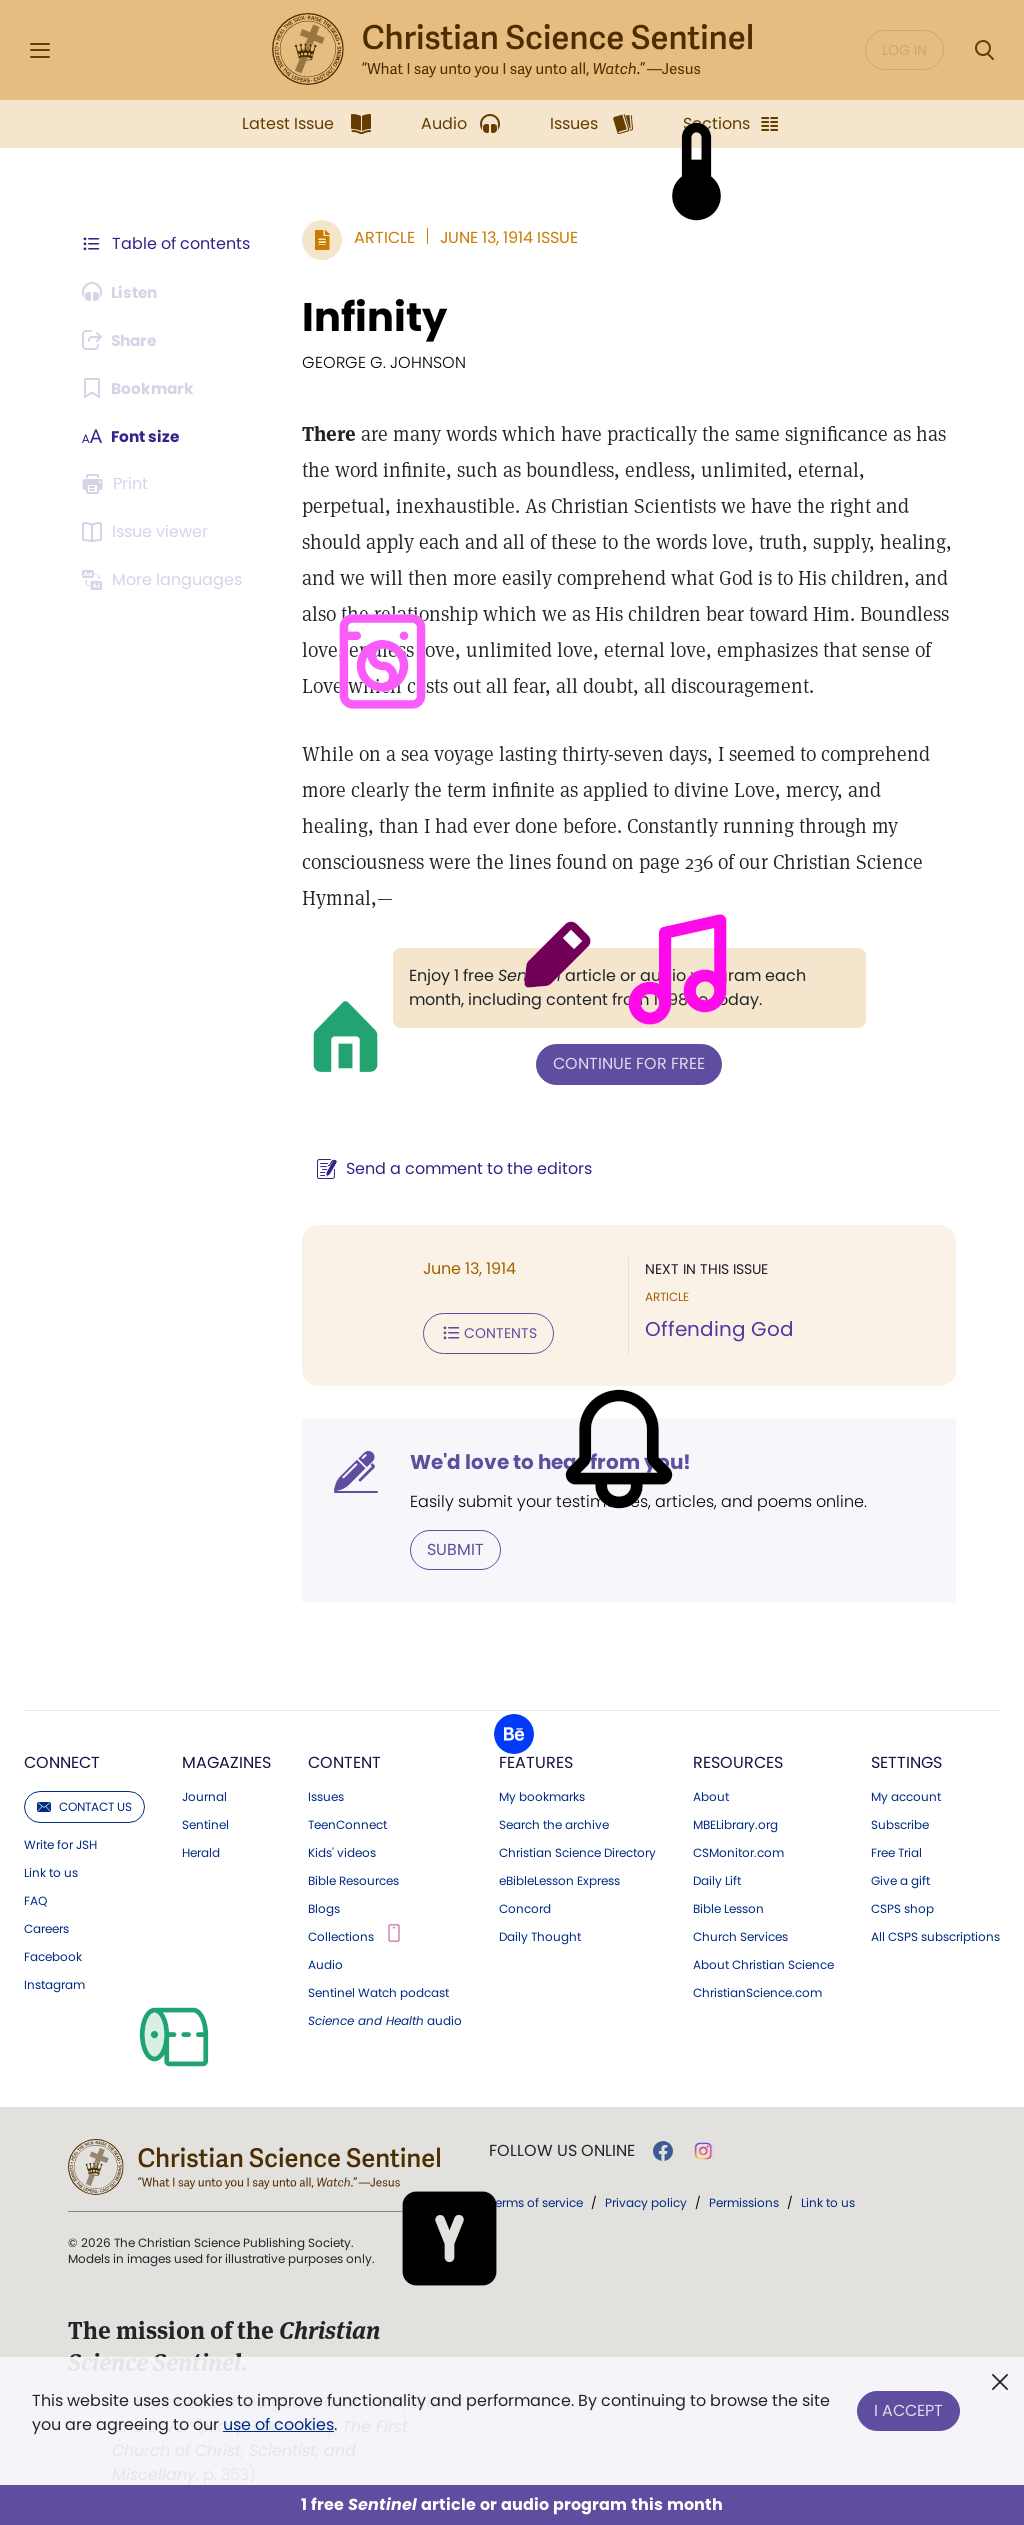  Describe the element at coordinates (683, 969) in the screenshot. I see `access music library or player` at that location.